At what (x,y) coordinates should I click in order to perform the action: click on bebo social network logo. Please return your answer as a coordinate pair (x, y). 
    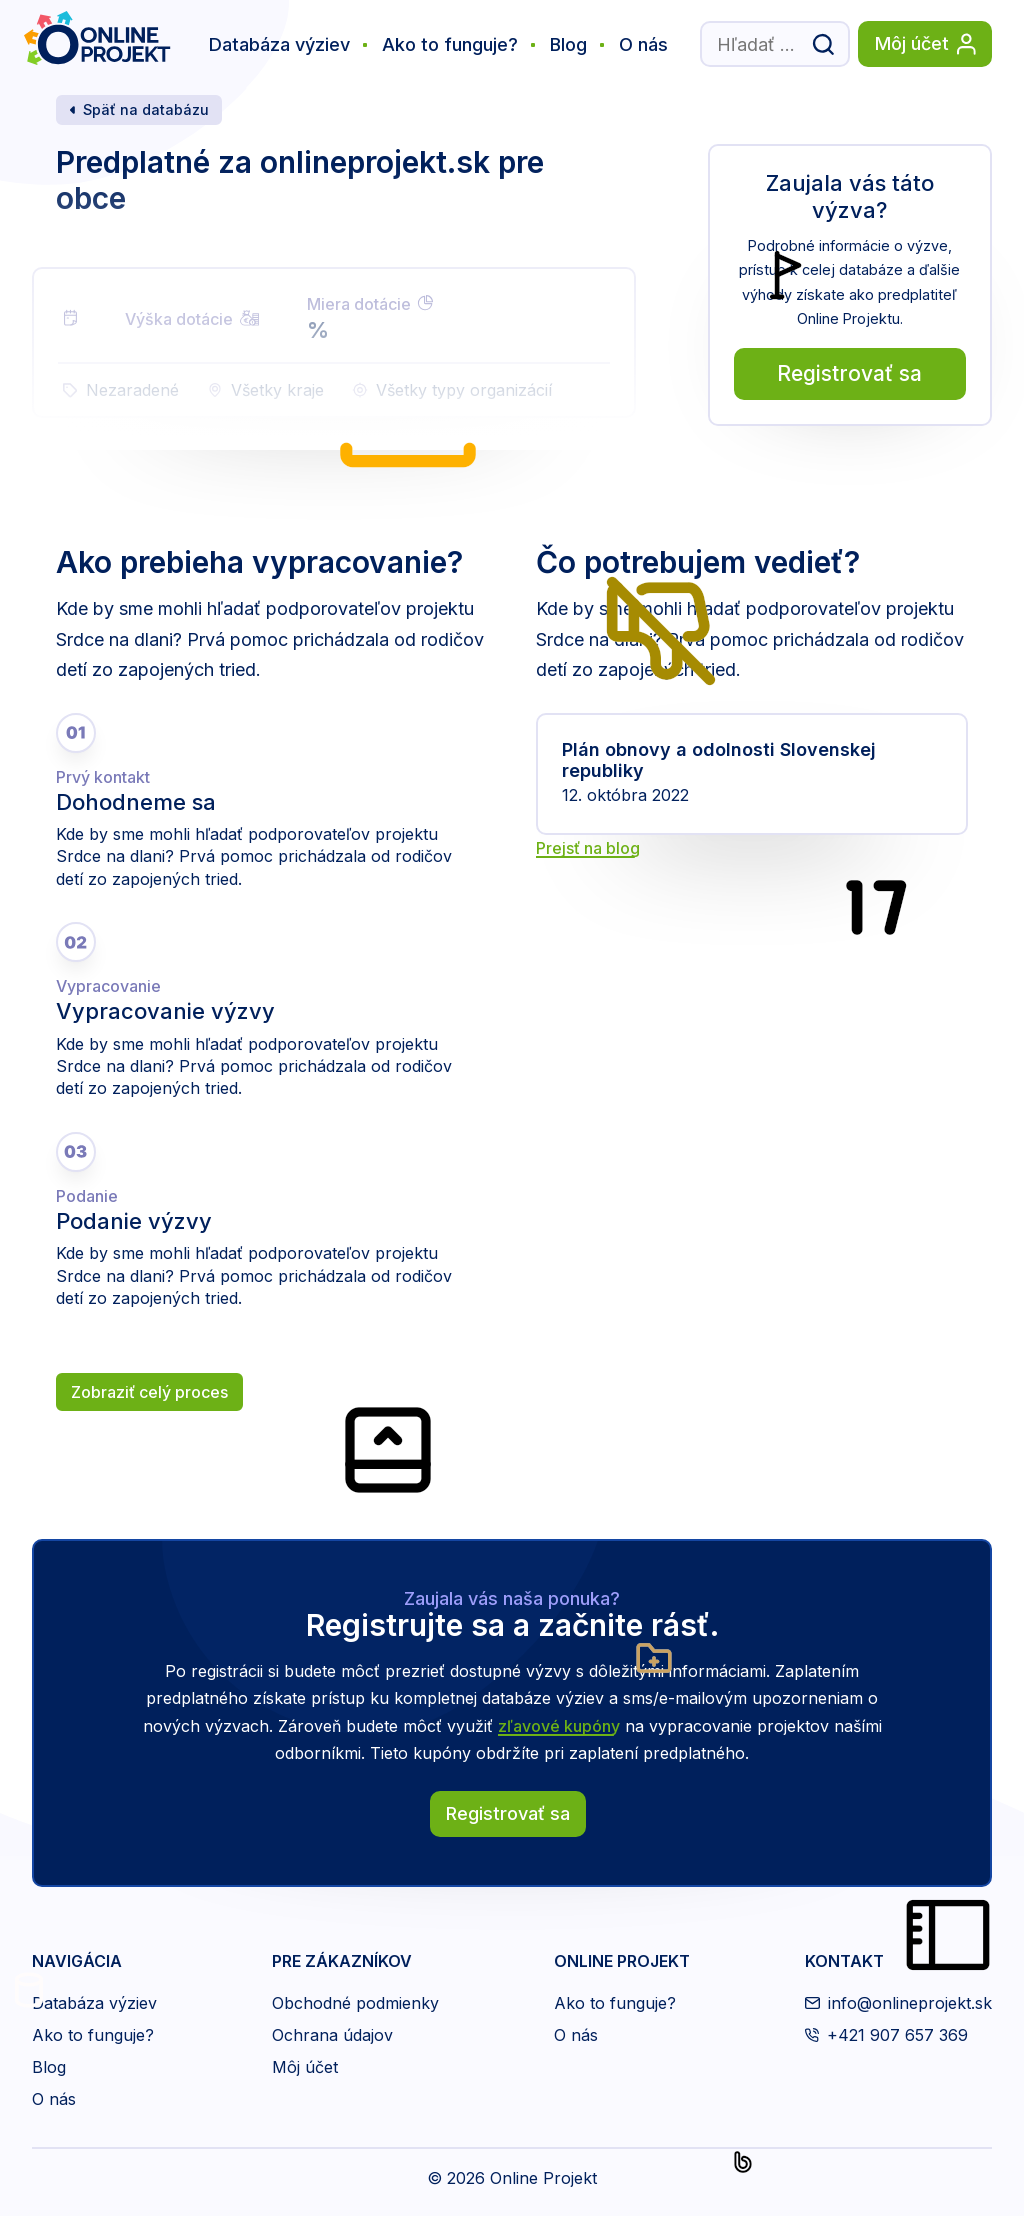
    Looking at the image, I should click on (743, 2162).